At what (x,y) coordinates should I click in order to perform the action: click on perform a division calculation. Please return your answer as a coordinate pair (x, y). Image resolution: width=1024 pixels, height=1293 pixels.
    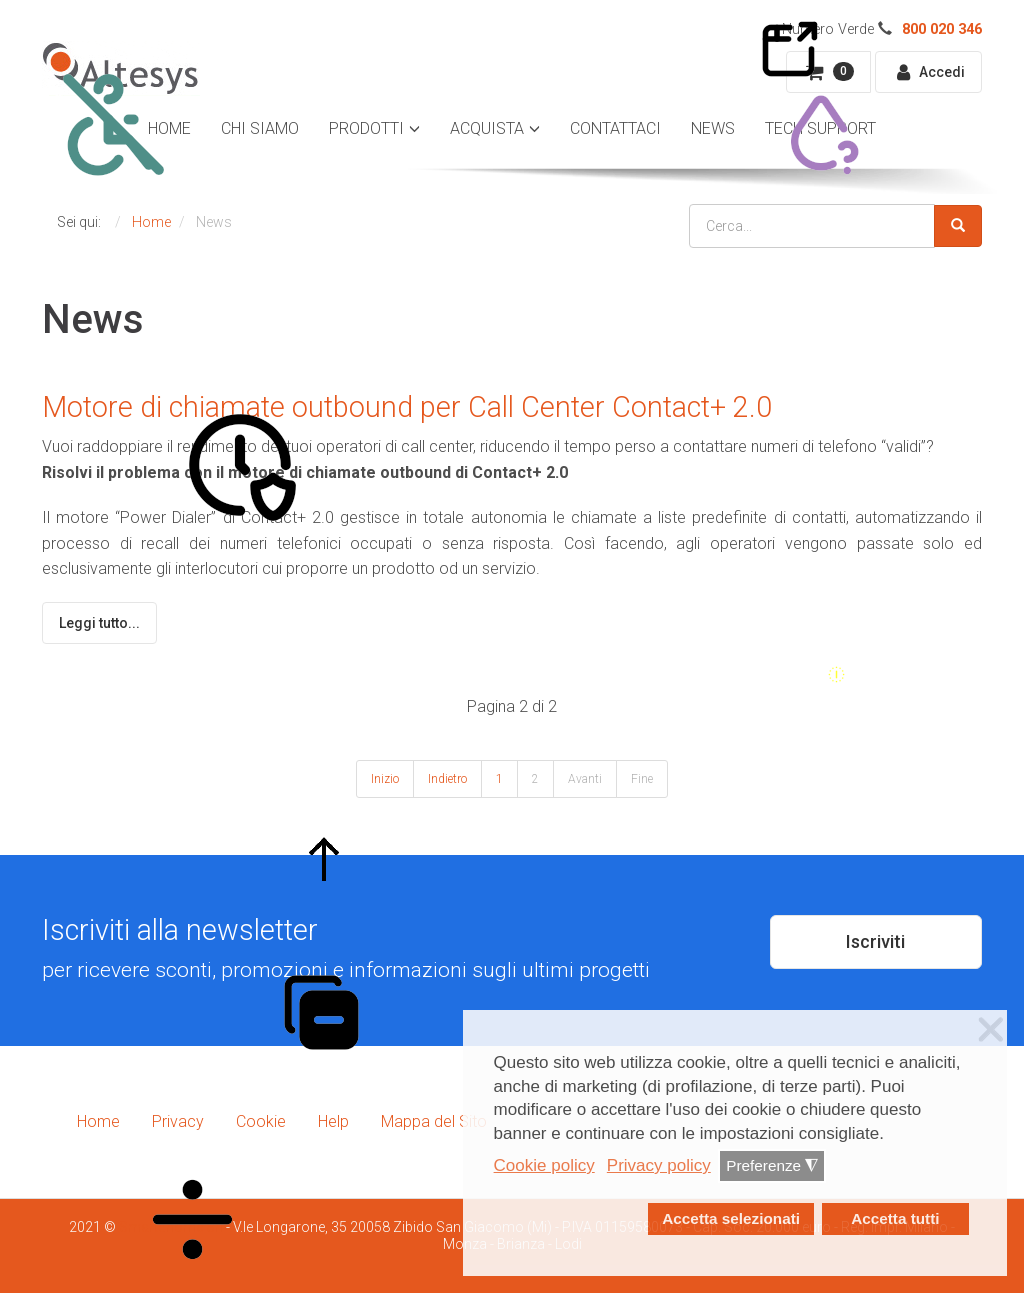
    Looking at the image, I should click on (192, 1219).